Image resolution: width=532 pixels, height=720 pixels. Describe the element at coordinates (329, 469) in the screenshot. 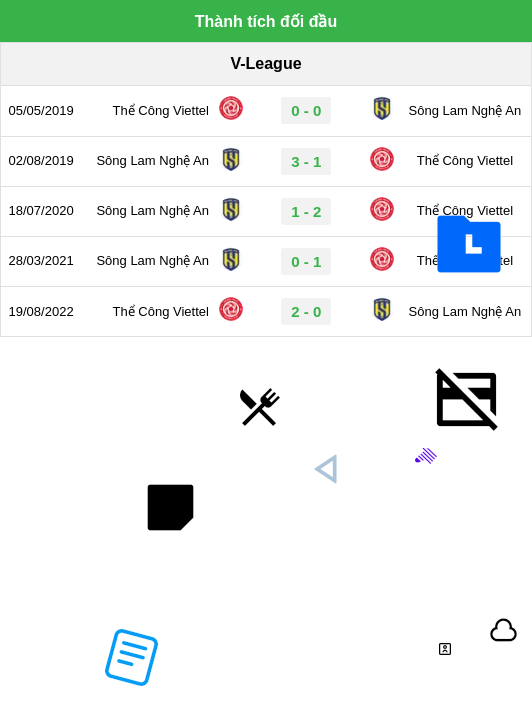

I see `play media in reverse` at that location.